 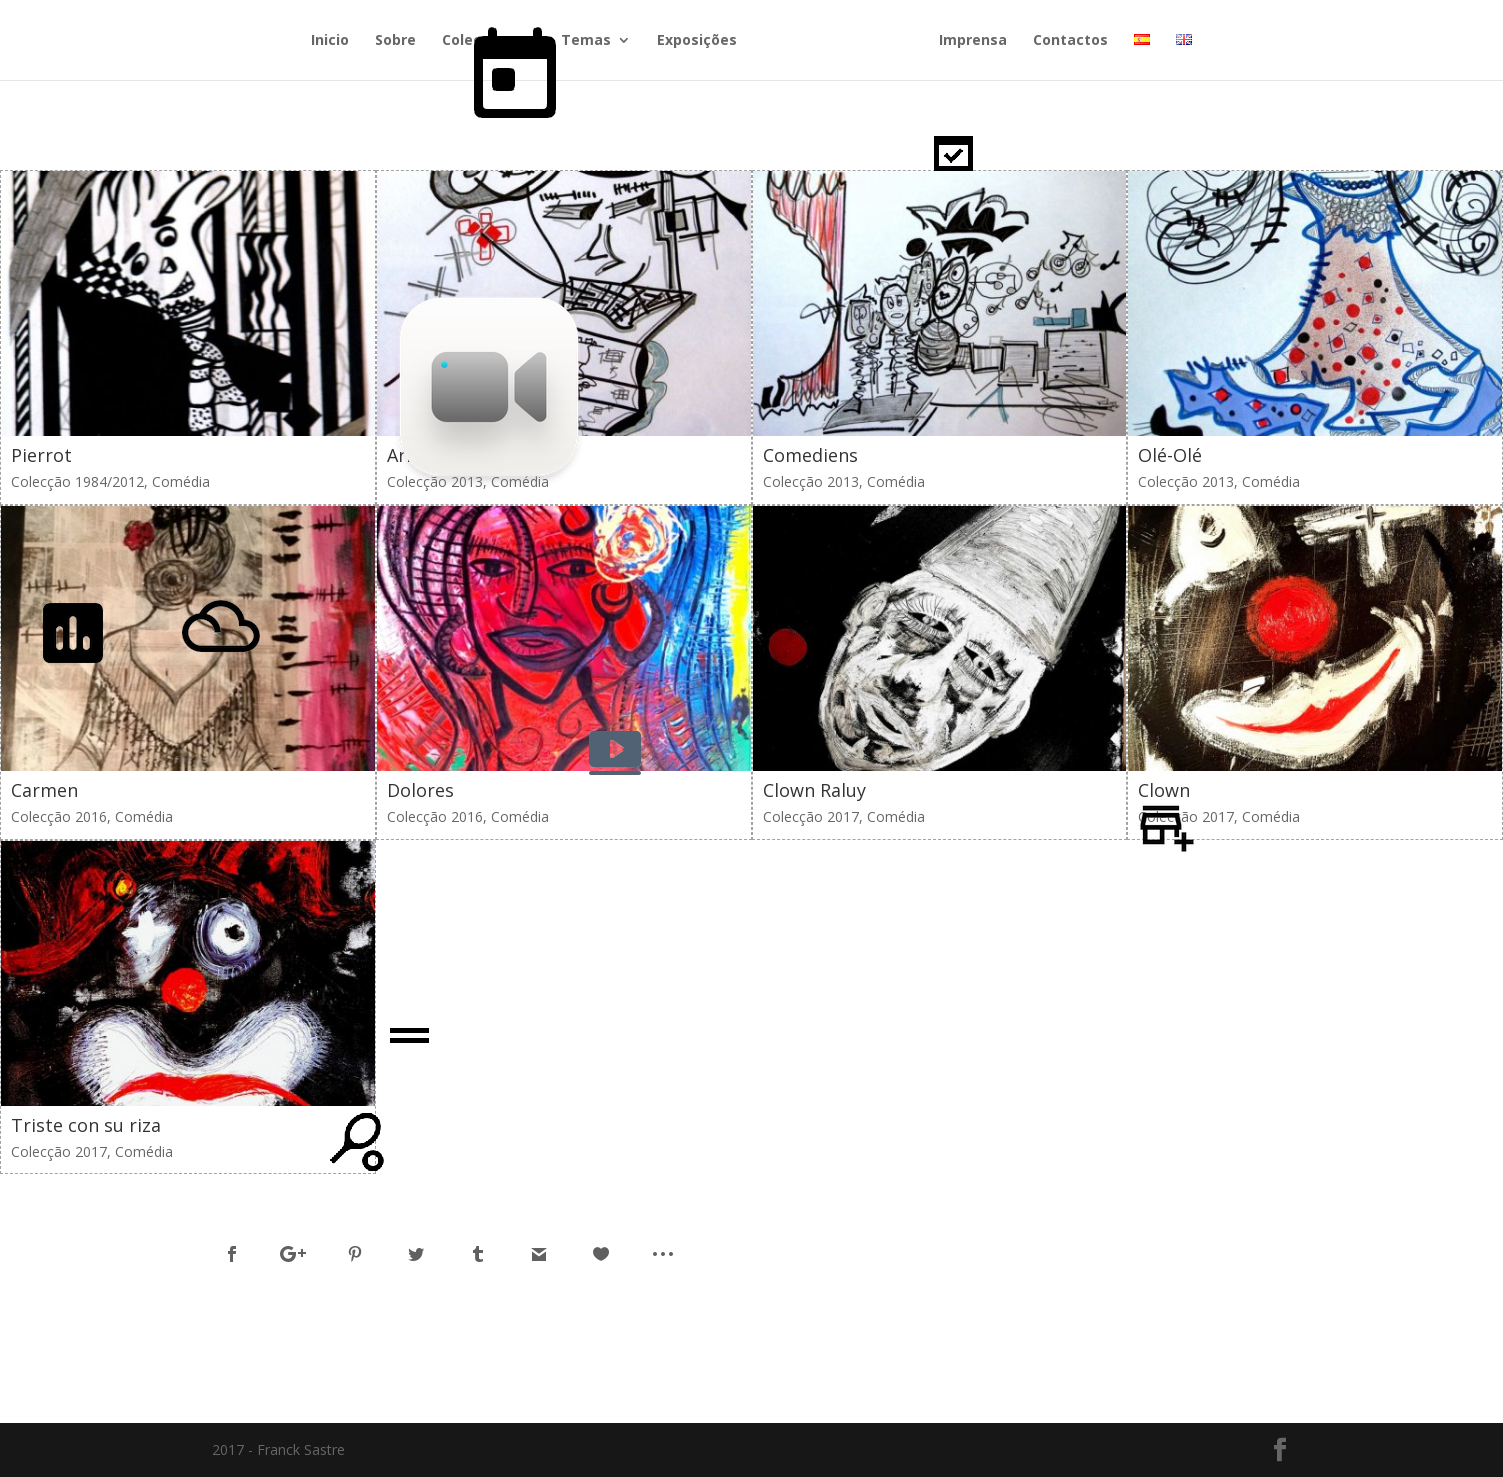 What do you see at coordinates (489, 387) in the screenshot?
I see `open camera or start video recording` at bounding box center [489, 387].